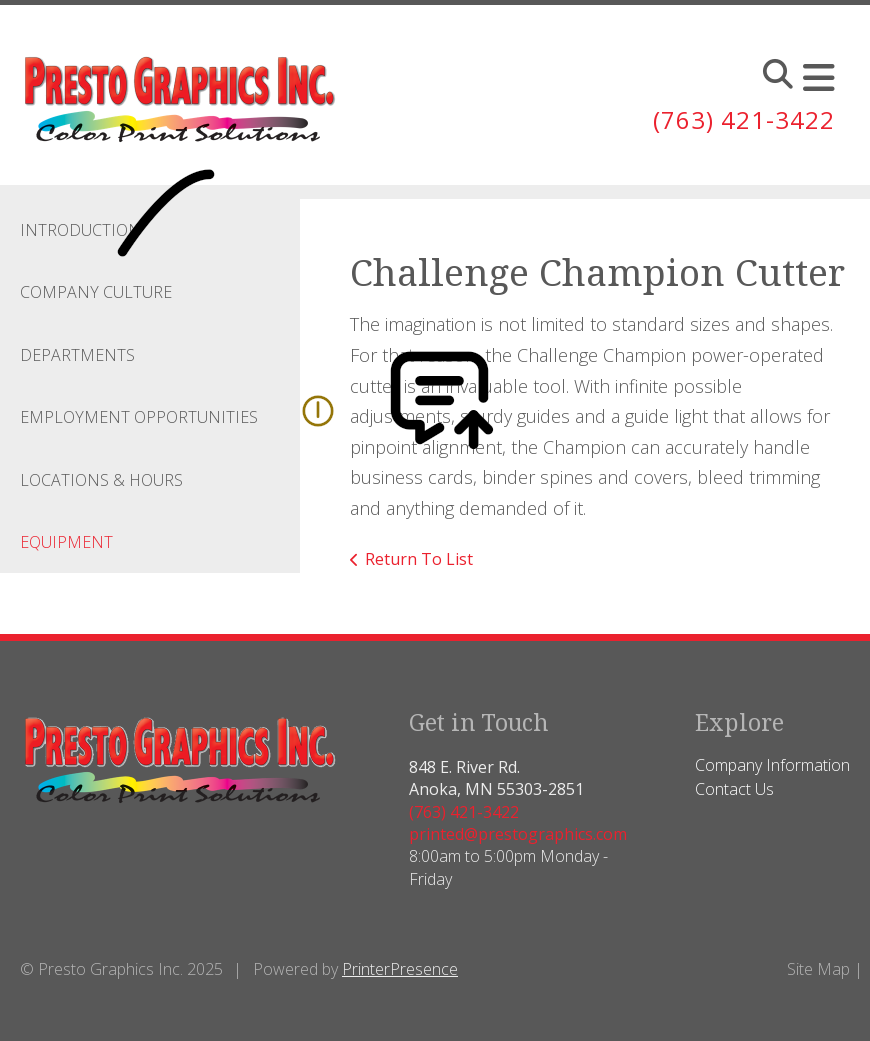 This screenshot has height=1041, width=870. Describe the element at coordinates (318, 411) in the screenshot. I see `indicates 6 o'clock time` at that location.